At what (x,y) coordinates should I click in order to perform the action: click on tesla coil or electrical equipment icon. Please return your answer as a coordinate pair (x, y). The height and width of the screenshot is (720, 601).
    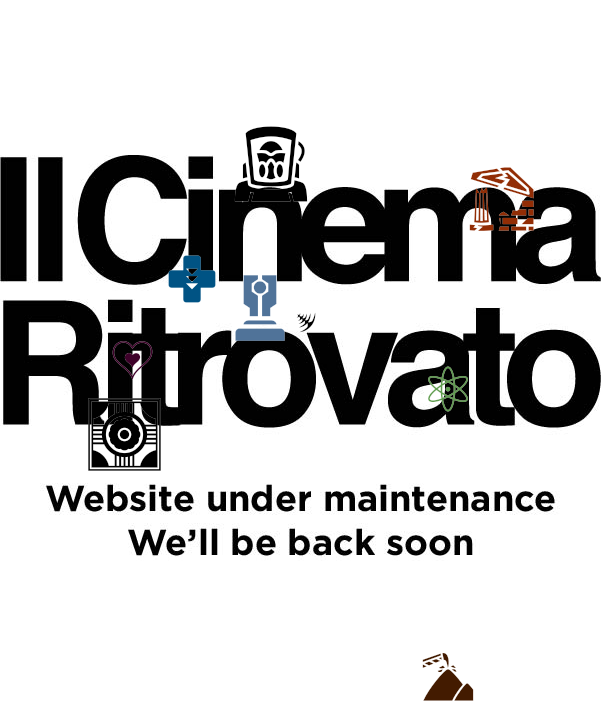
    Looking at the image, I should click on (260, 308).